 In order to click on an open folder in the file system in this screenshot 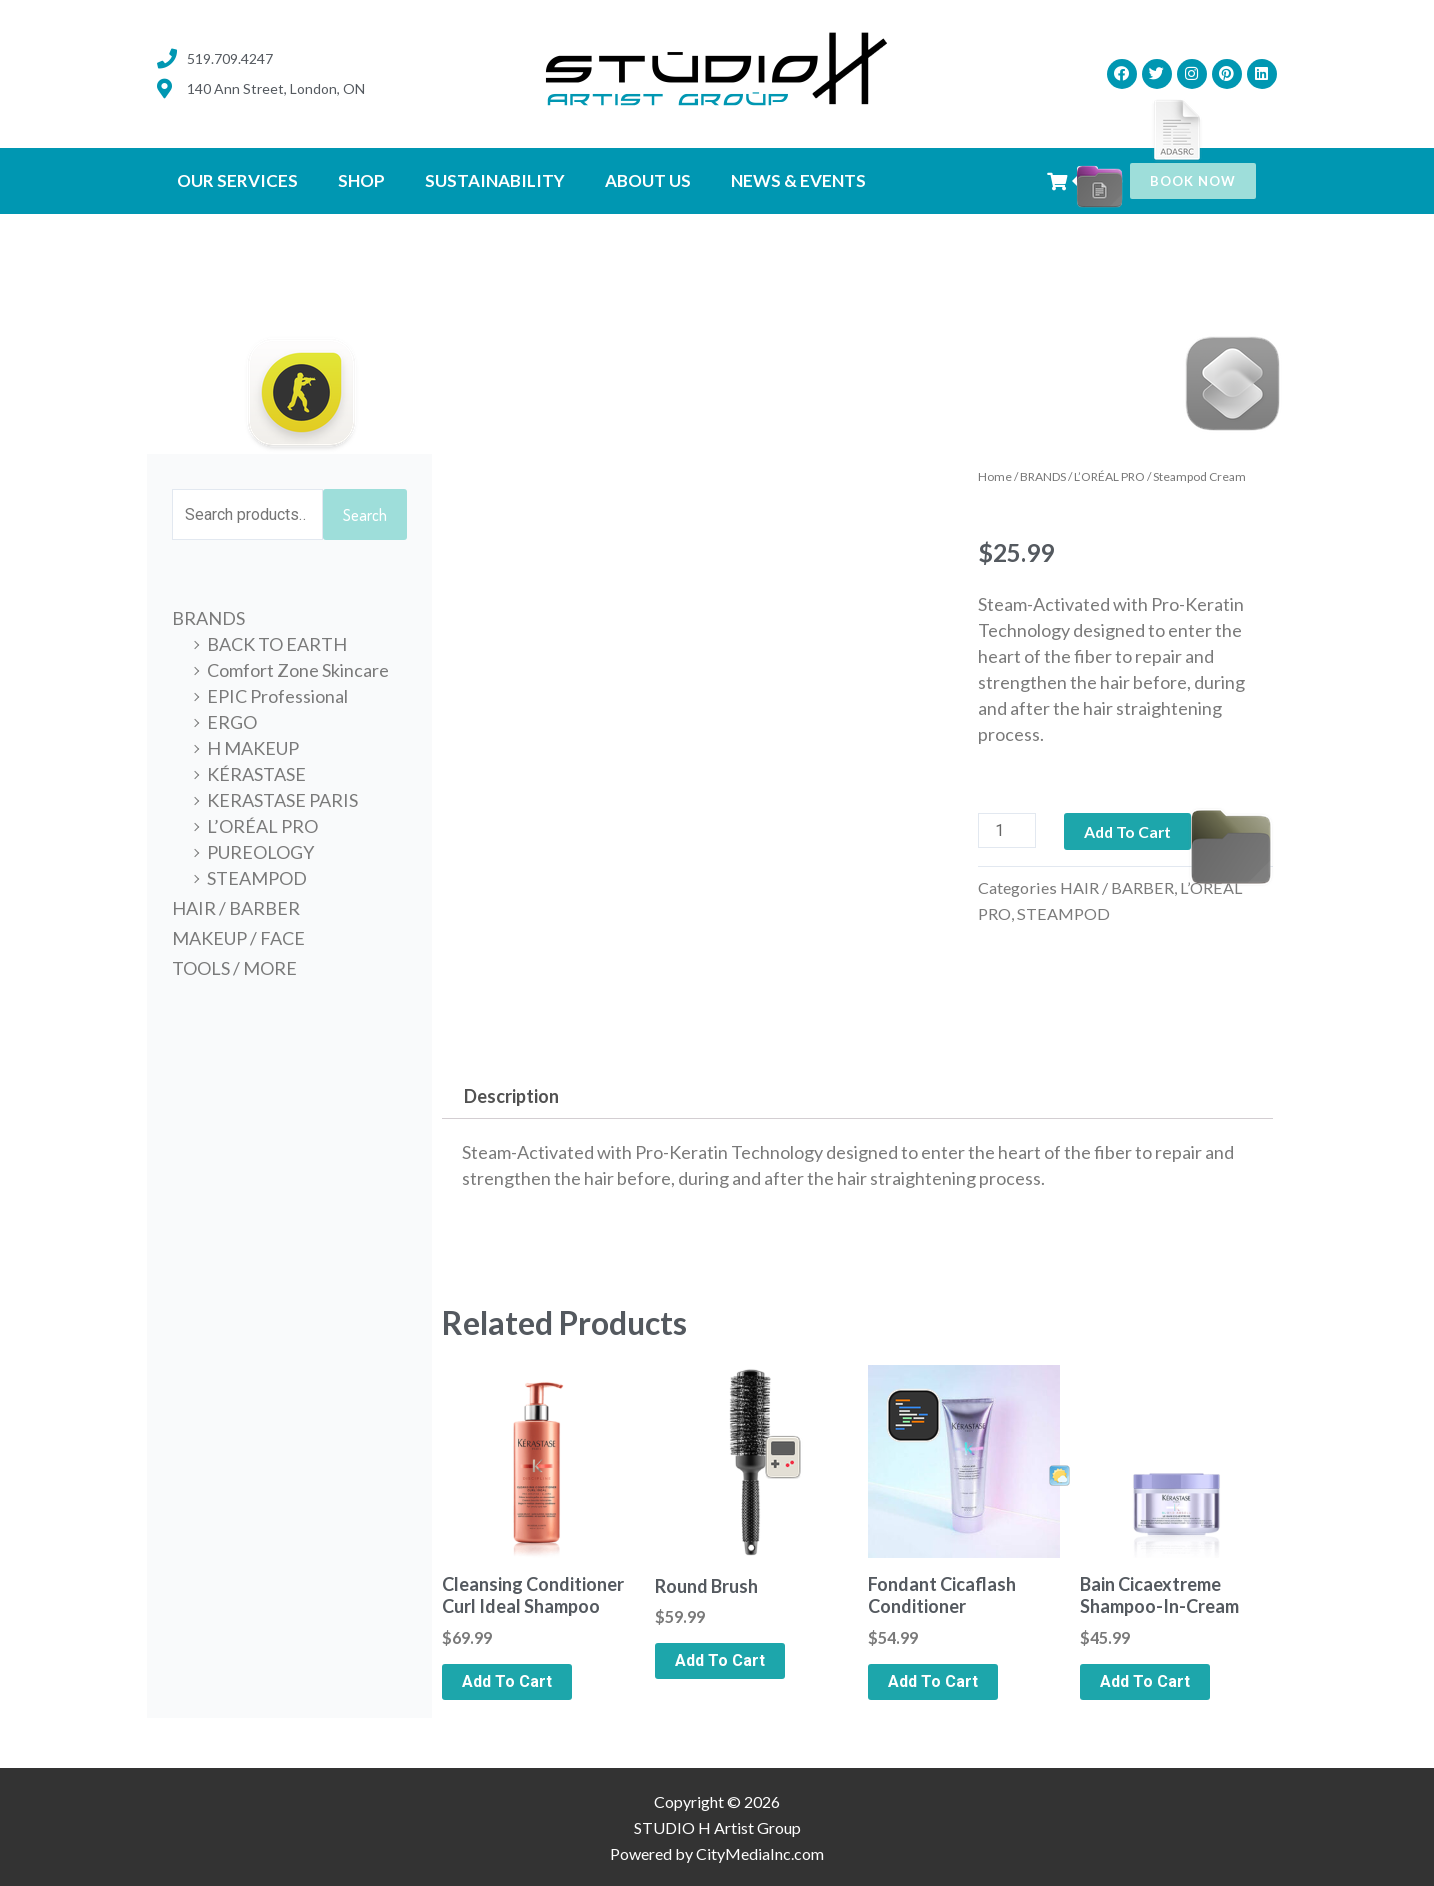, I will do `click(1231, 847)`.